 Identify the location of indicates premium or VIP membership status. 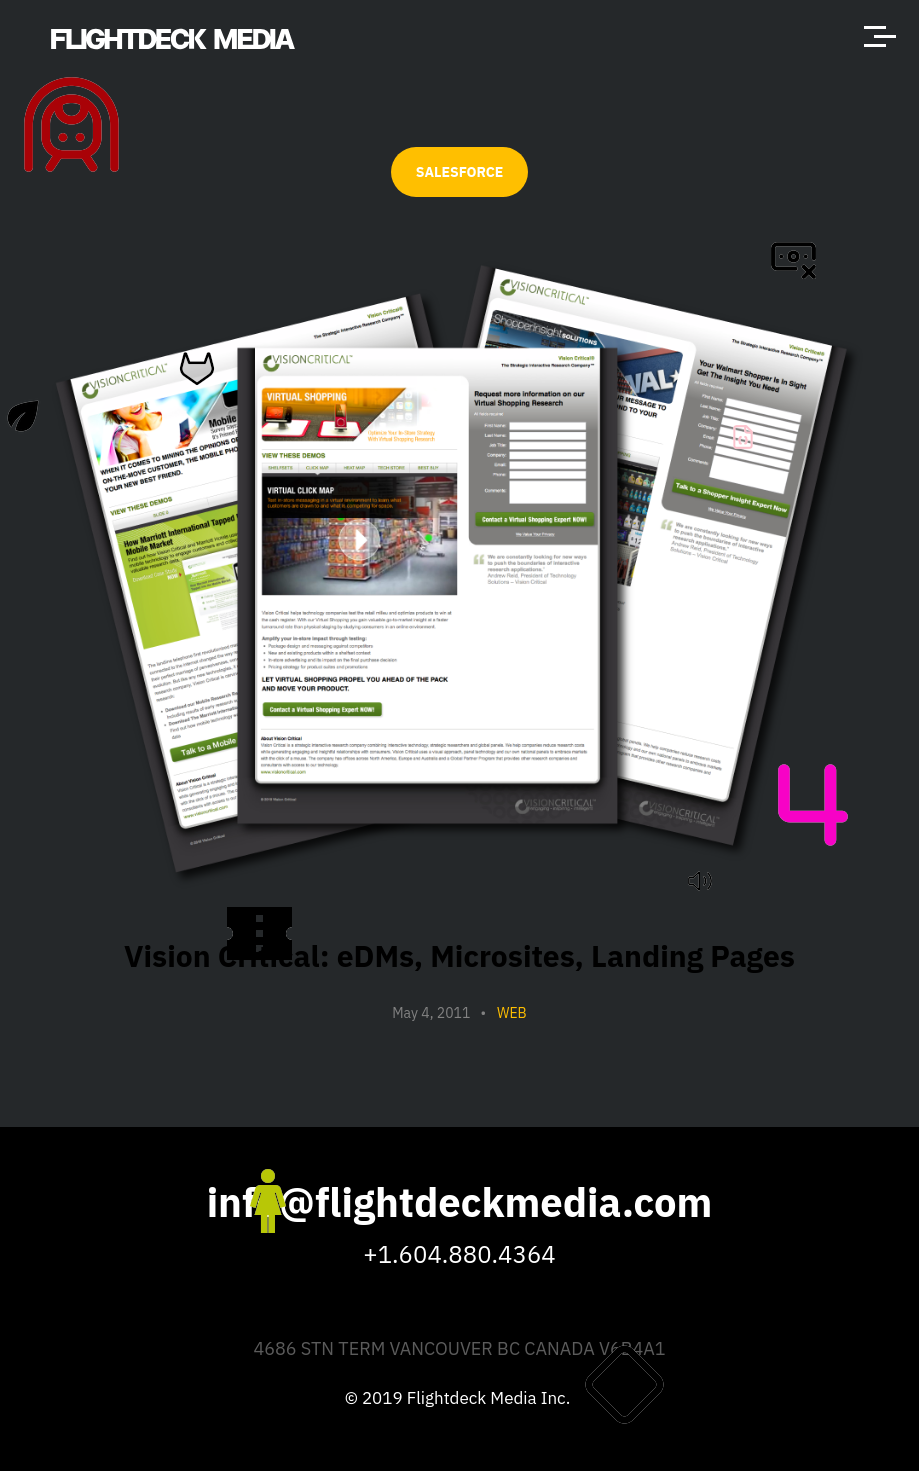
(624, 1384).